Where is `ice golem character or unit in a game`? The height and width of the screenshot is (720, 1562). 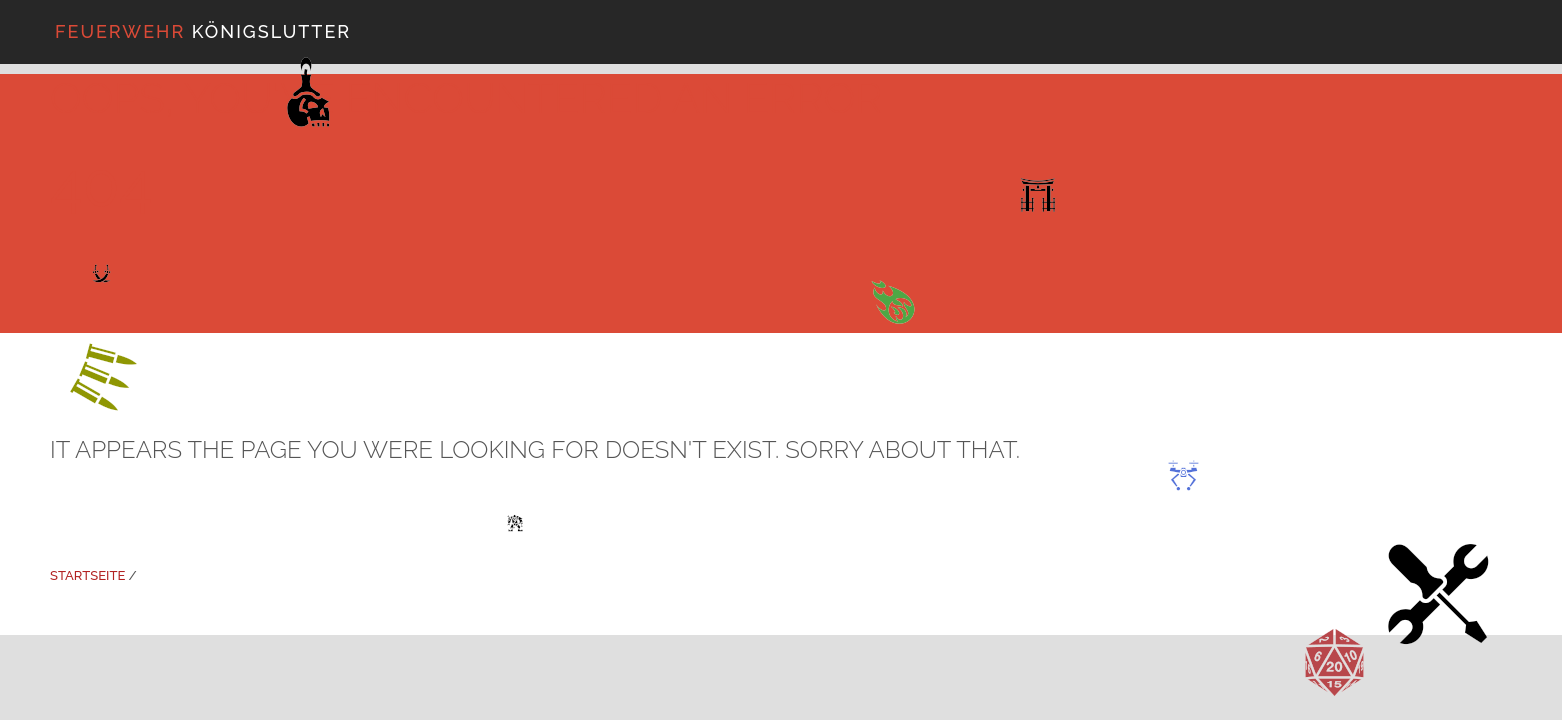 ice golem character or unit in a game is located at coordinates (515, 523).